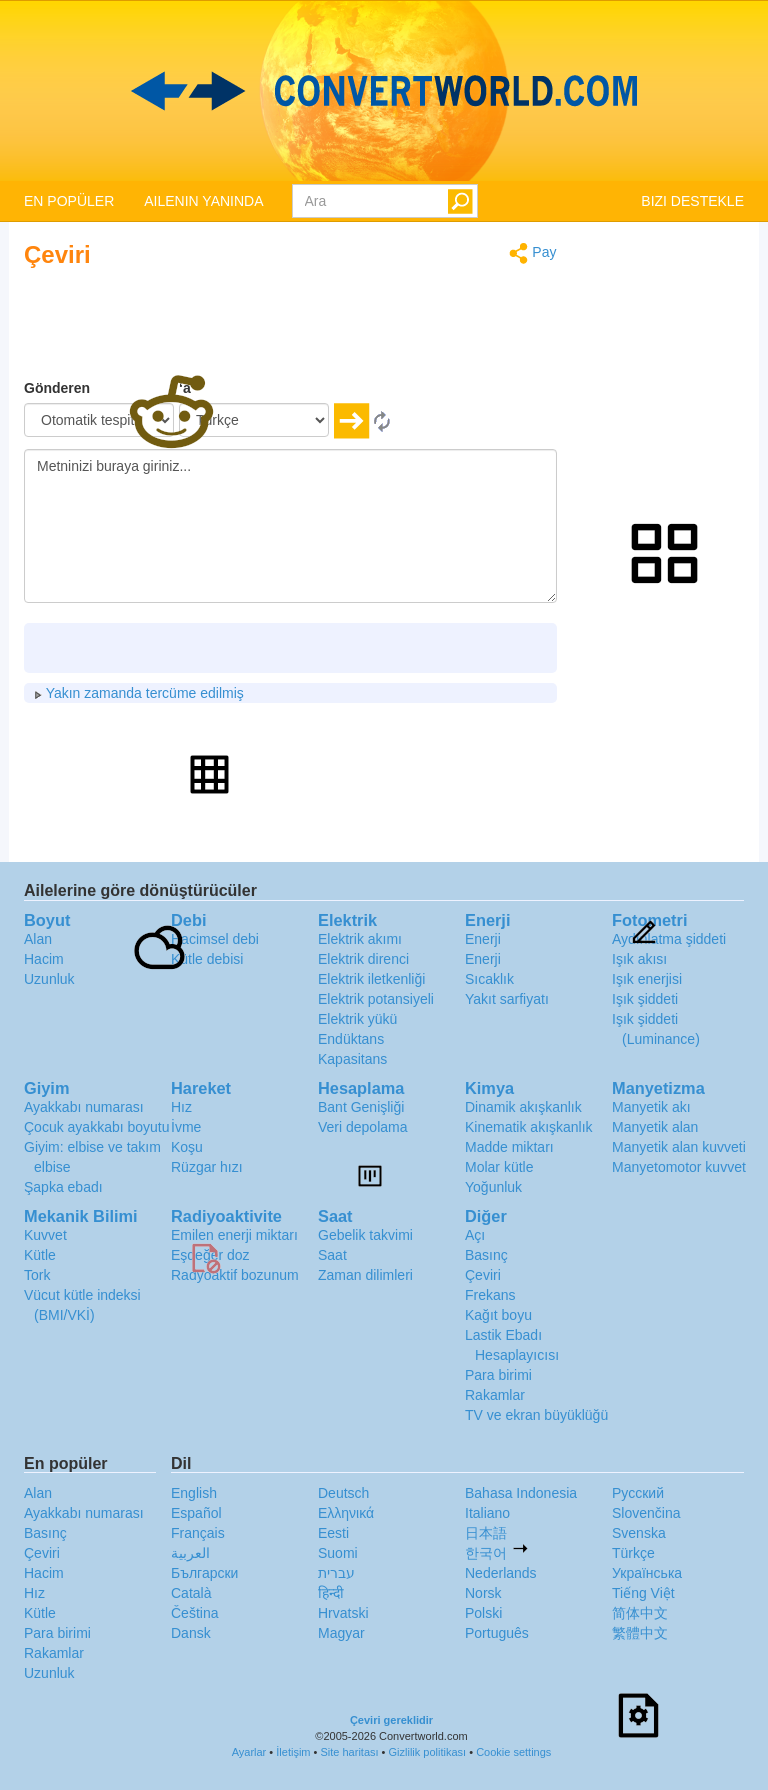 The image size is (768, 1790). What do you see at coordinates (664, 553) in the screenshot?
I see `switch to gallery view` at bounding box center [664, 553].